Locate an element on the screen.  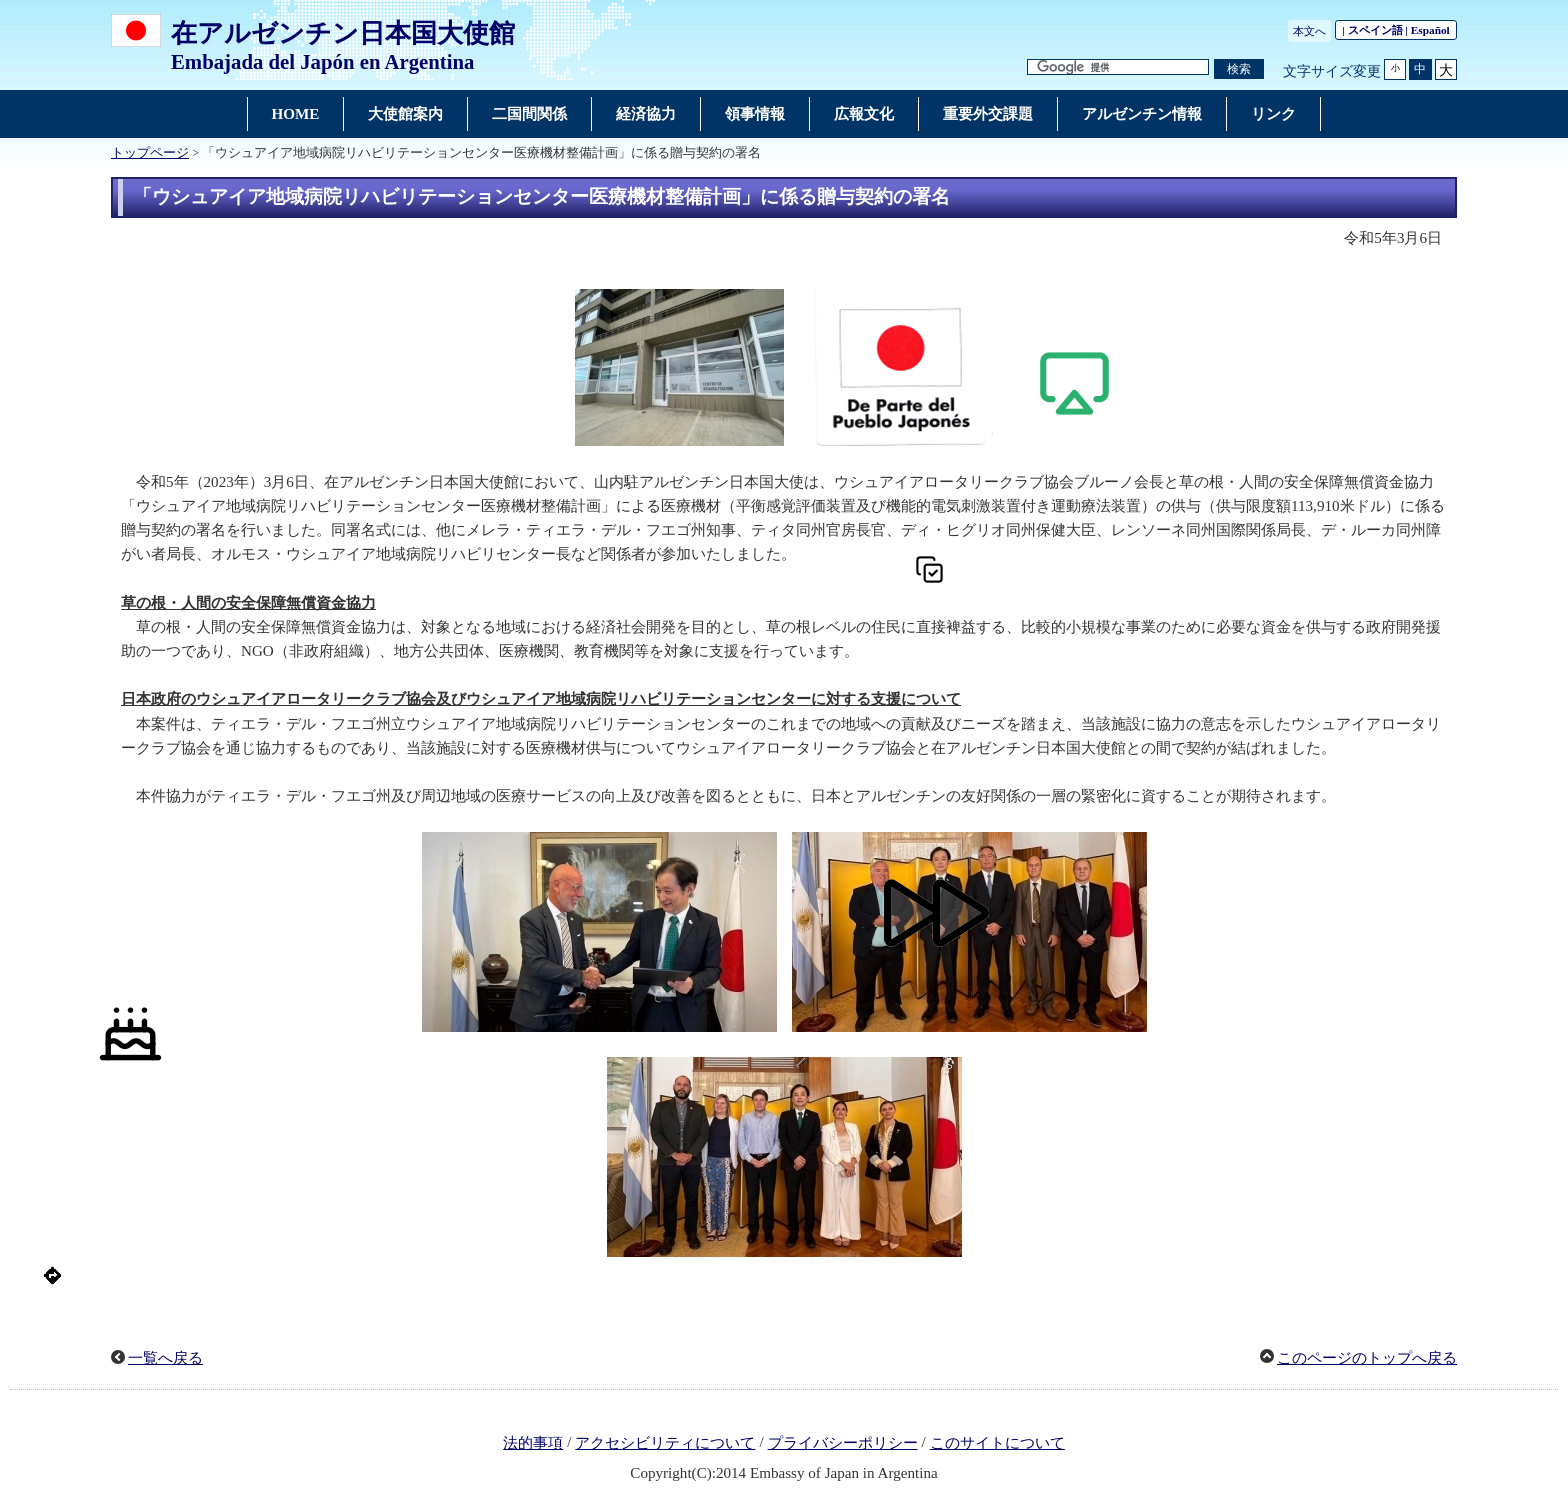
skip forward in media playback is located at coordinates (929, 913).